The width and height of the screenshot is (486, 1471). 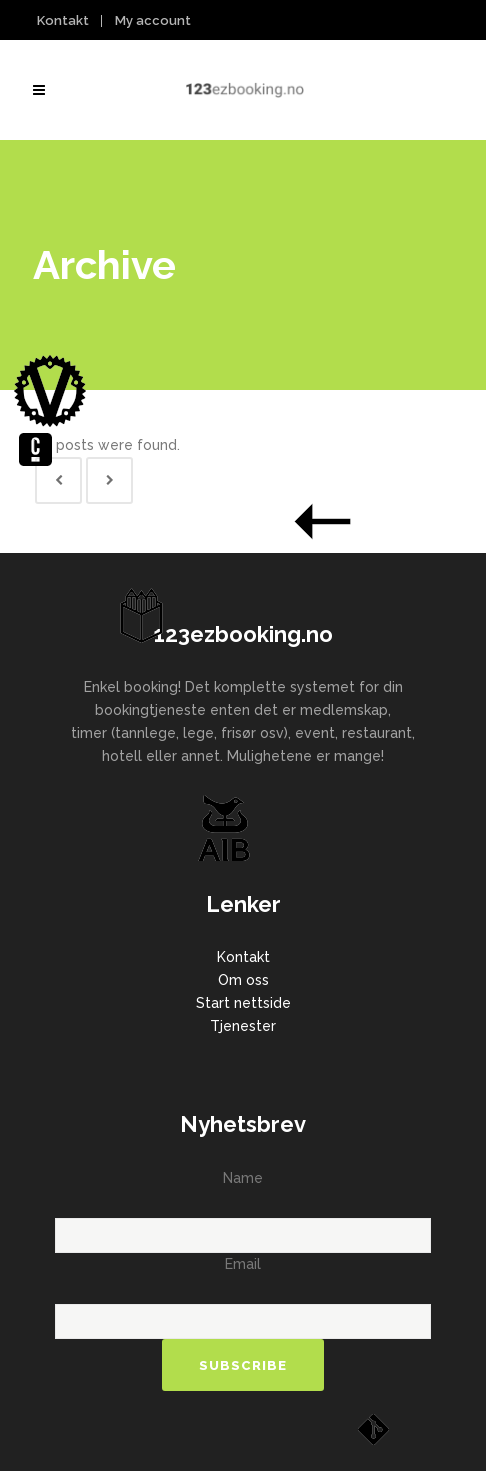 I want to click on git version control logo, so click(x=373, y=1429).